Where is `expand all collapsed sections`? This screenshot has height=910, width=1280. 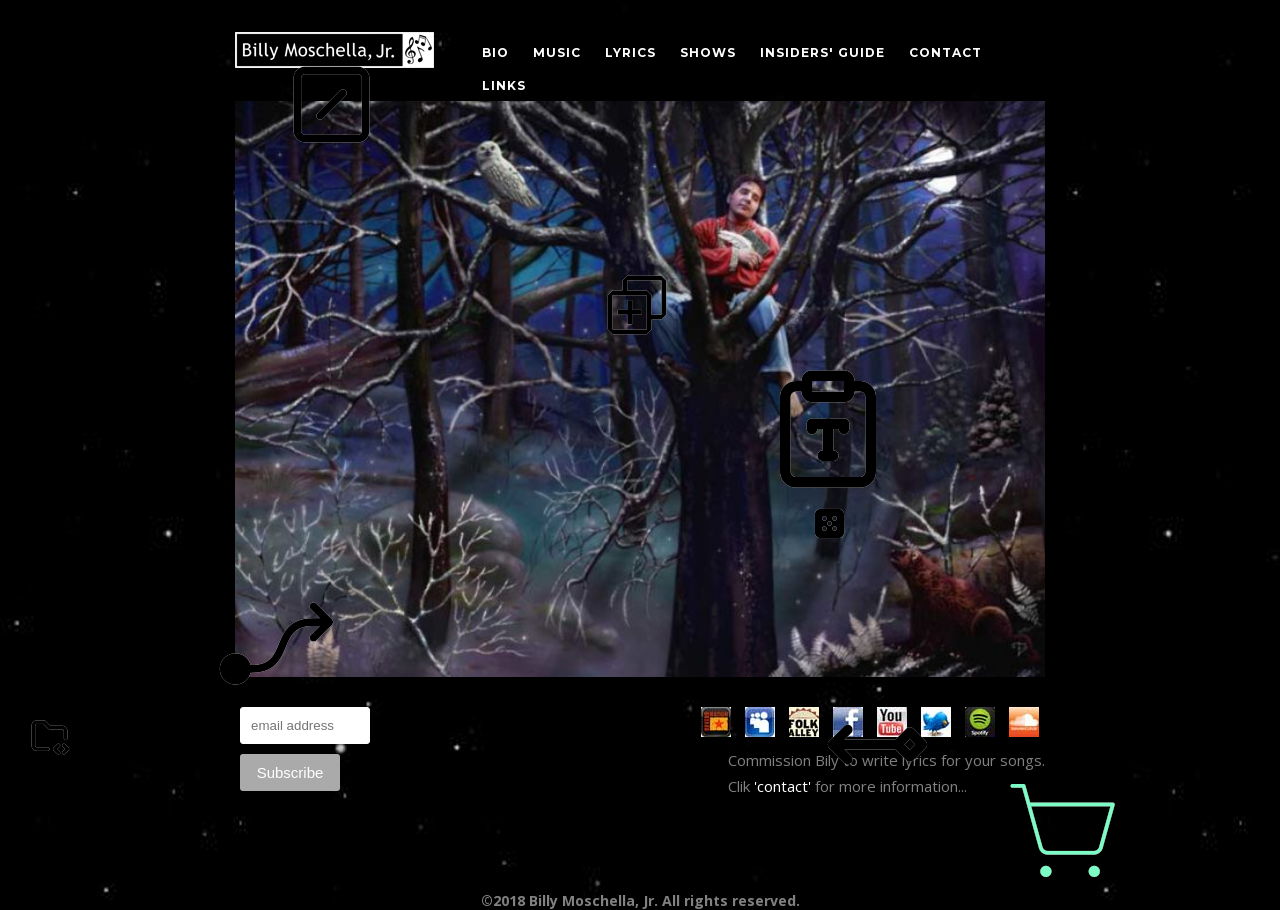 expand all collapsed sections is located at coordinates (637, 305).